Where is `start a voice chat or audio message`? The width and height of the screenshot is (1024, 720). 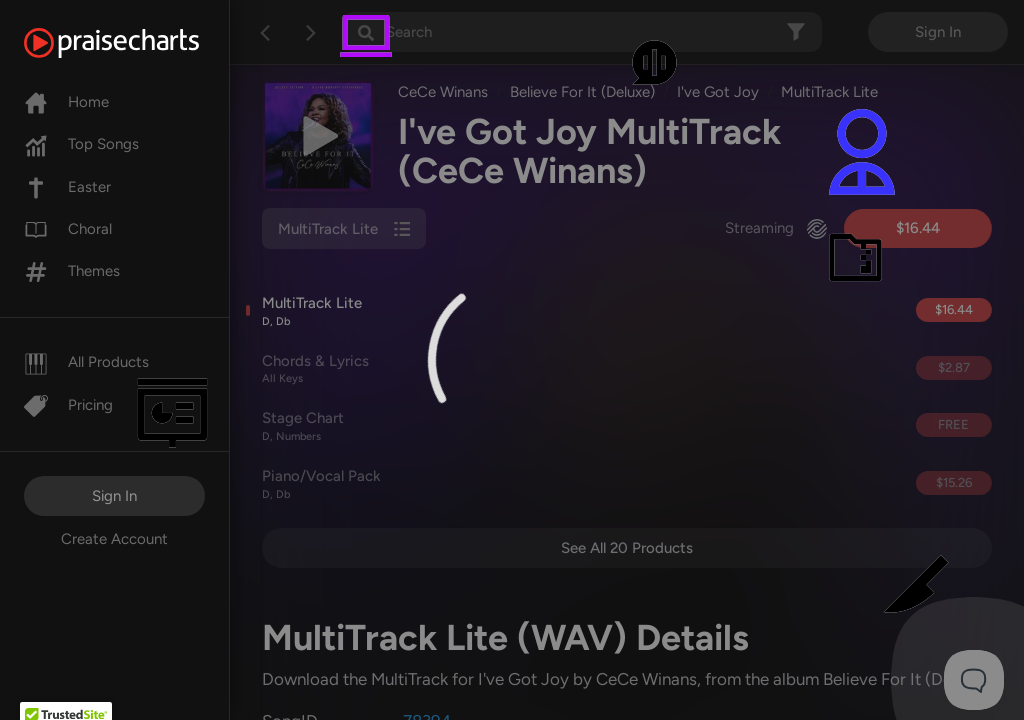
start a voice chat or audio message is located at coordinates (654, 62).